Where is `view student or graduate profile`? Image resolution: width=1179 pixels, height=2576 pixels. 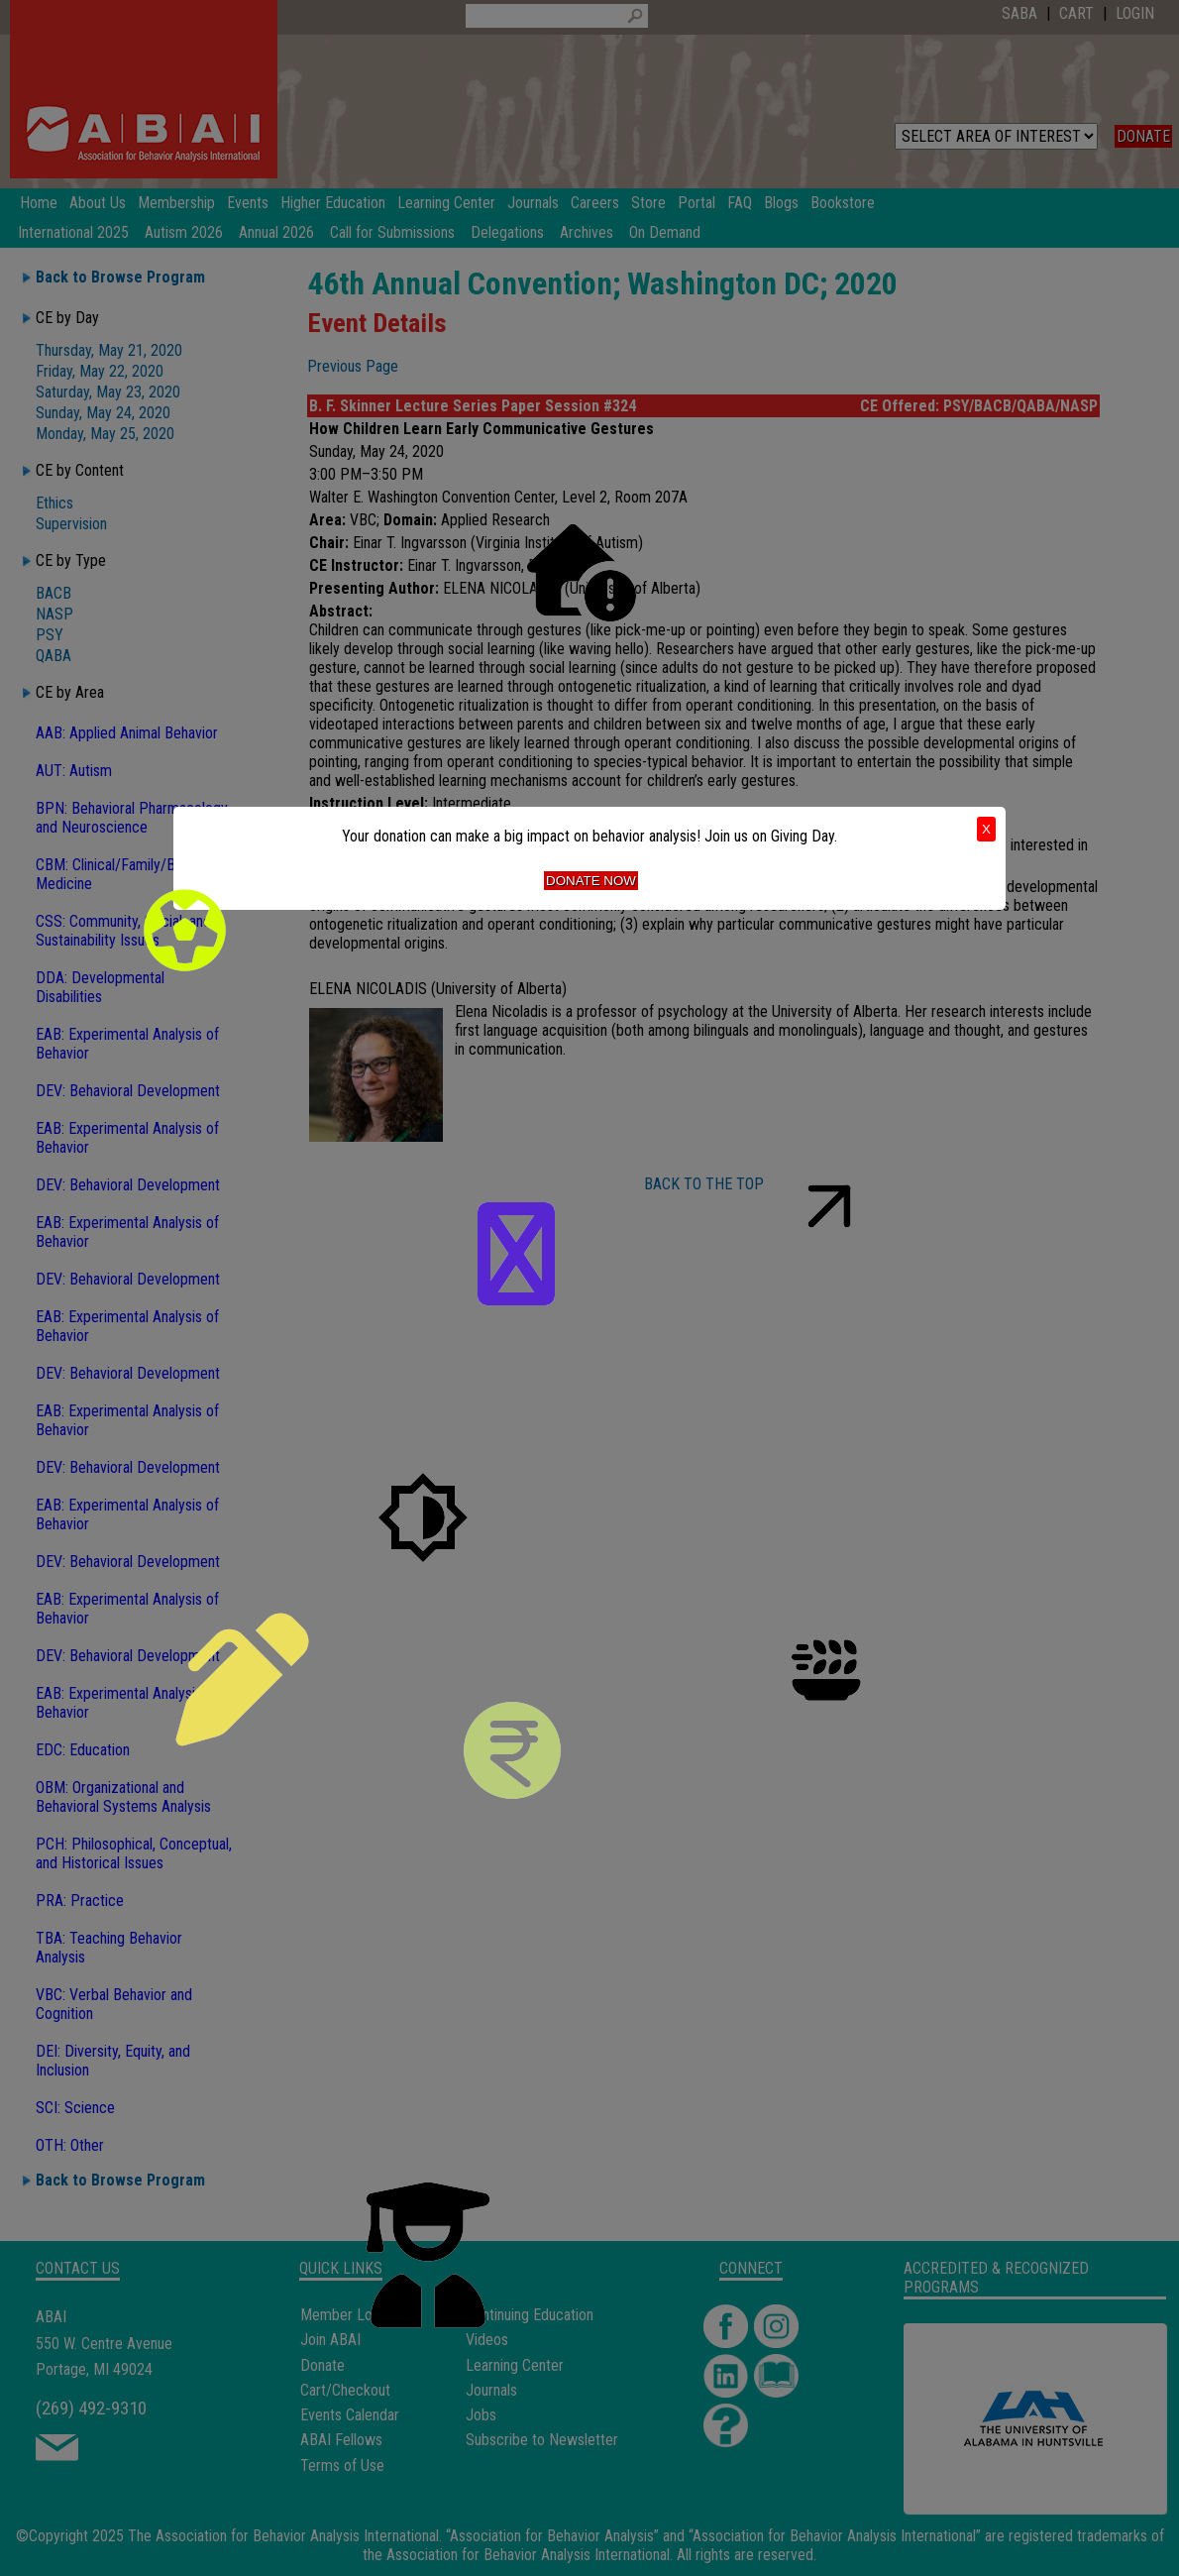 view student or graduate profile is located at coordinates (428, 2257).